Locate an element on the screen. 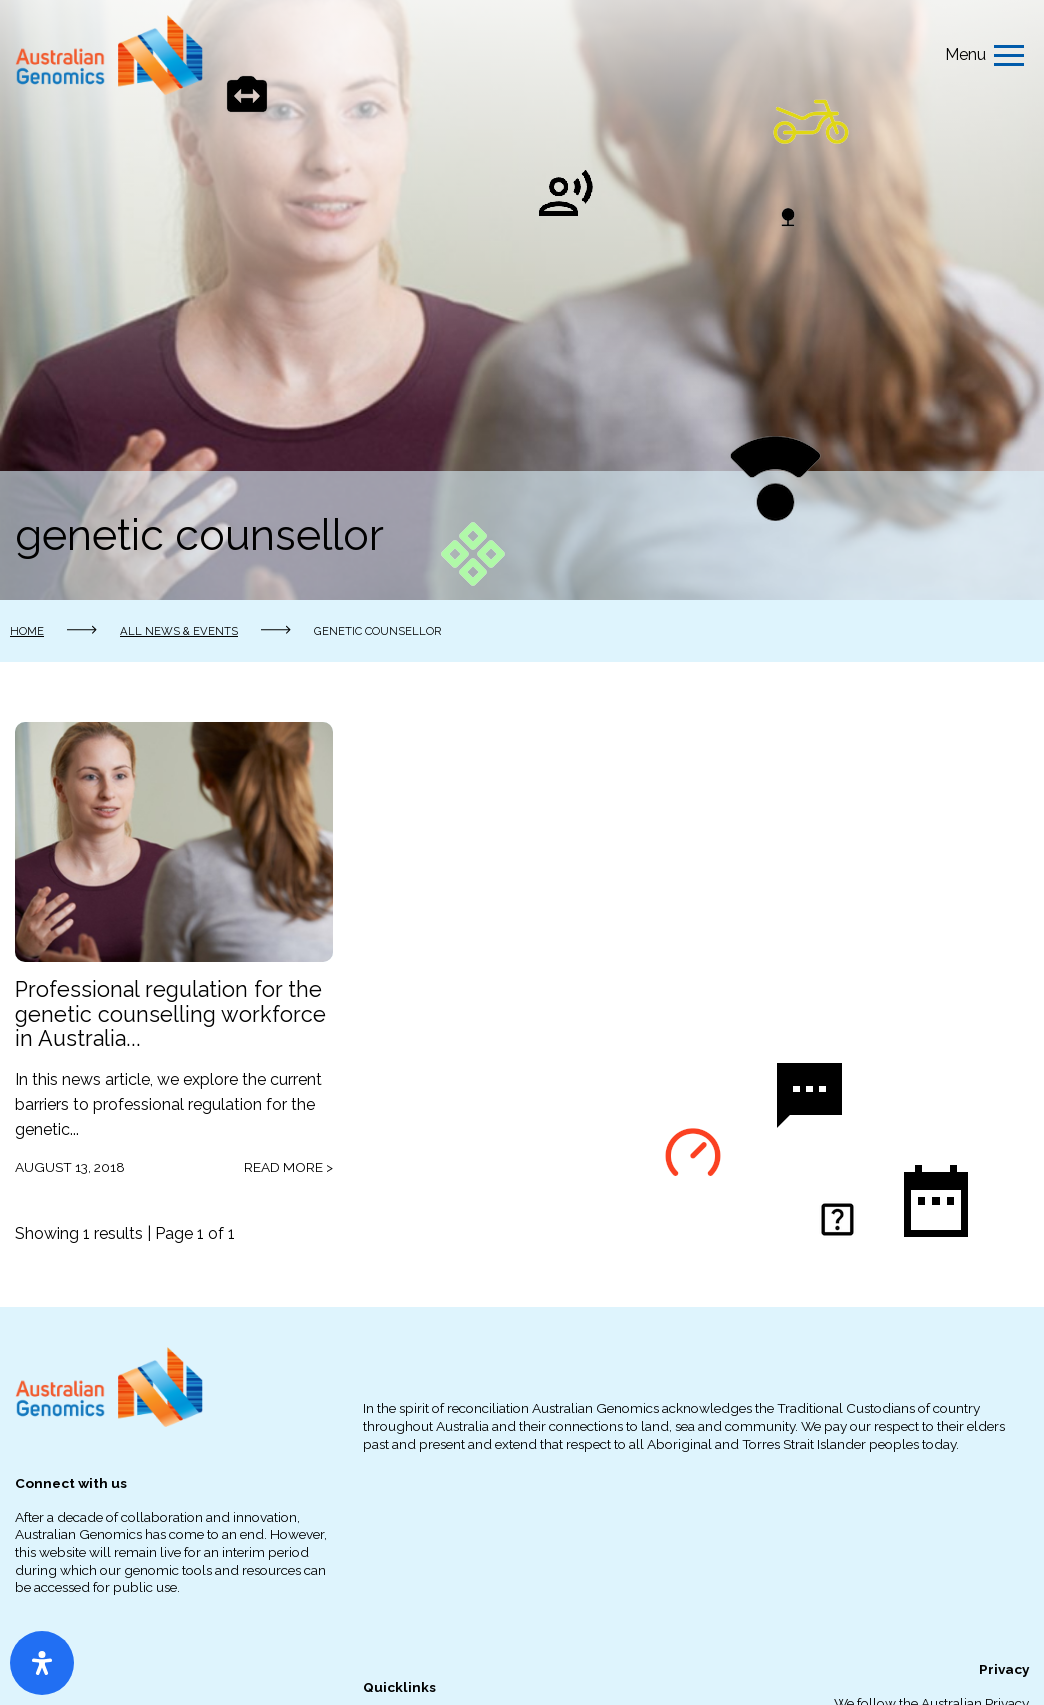 This screenshot has height=1705, width=1044. test internet connection speed is located at coordinates (693, 1153).